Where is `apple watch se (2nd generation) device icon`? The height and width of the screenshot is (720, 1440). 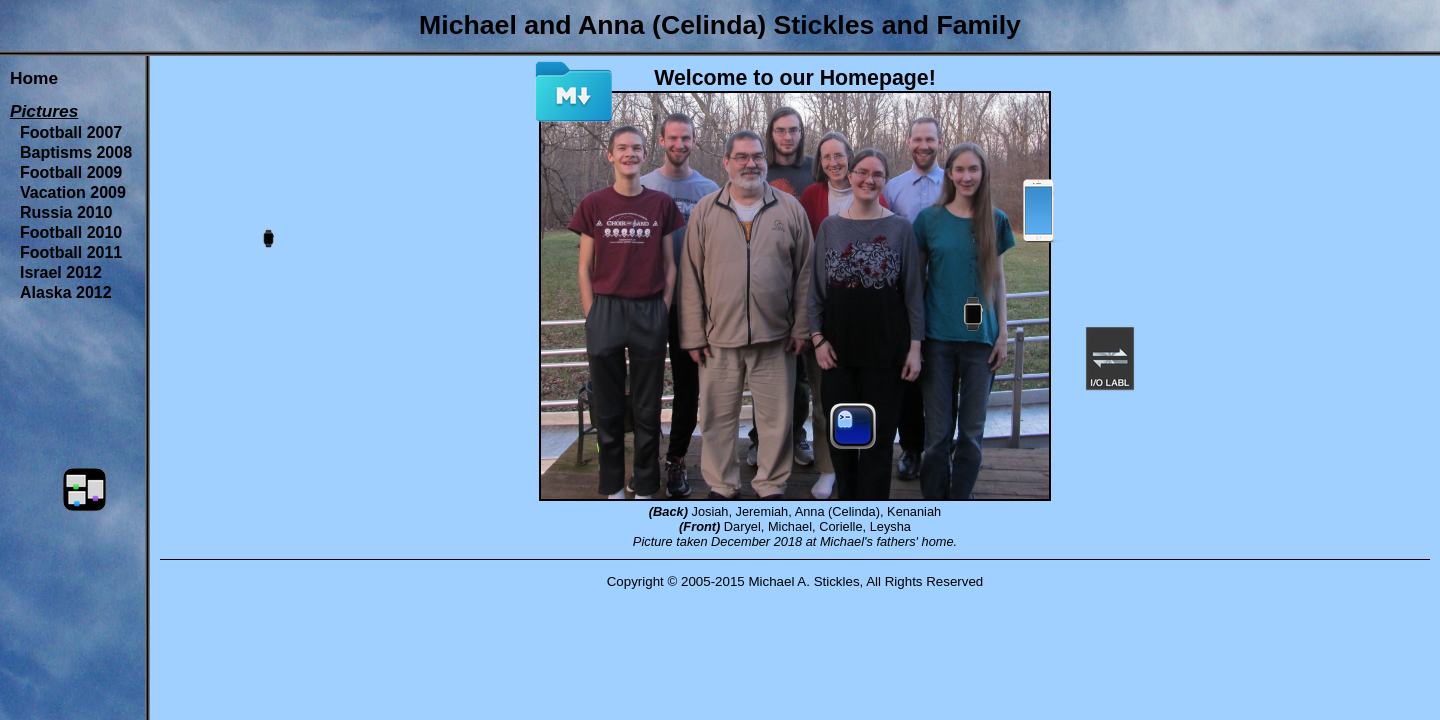
apple watch se (2nd generation) device icon is located at coordinates (268, 238).